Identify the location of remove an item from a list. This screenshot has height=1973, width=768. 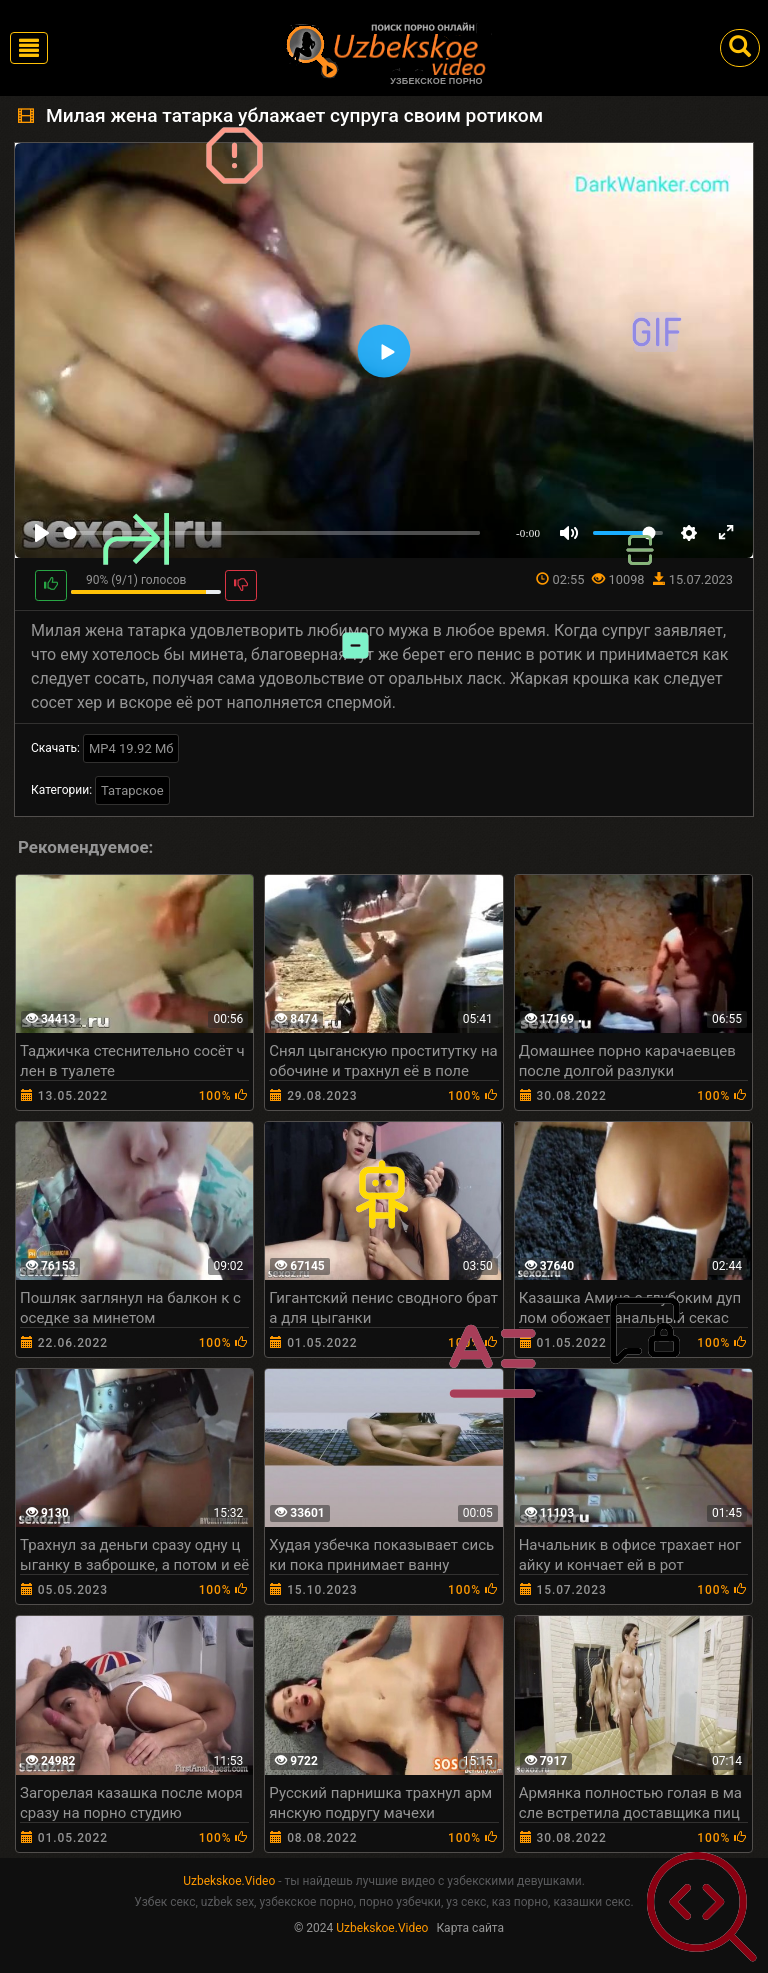
(355, 645).